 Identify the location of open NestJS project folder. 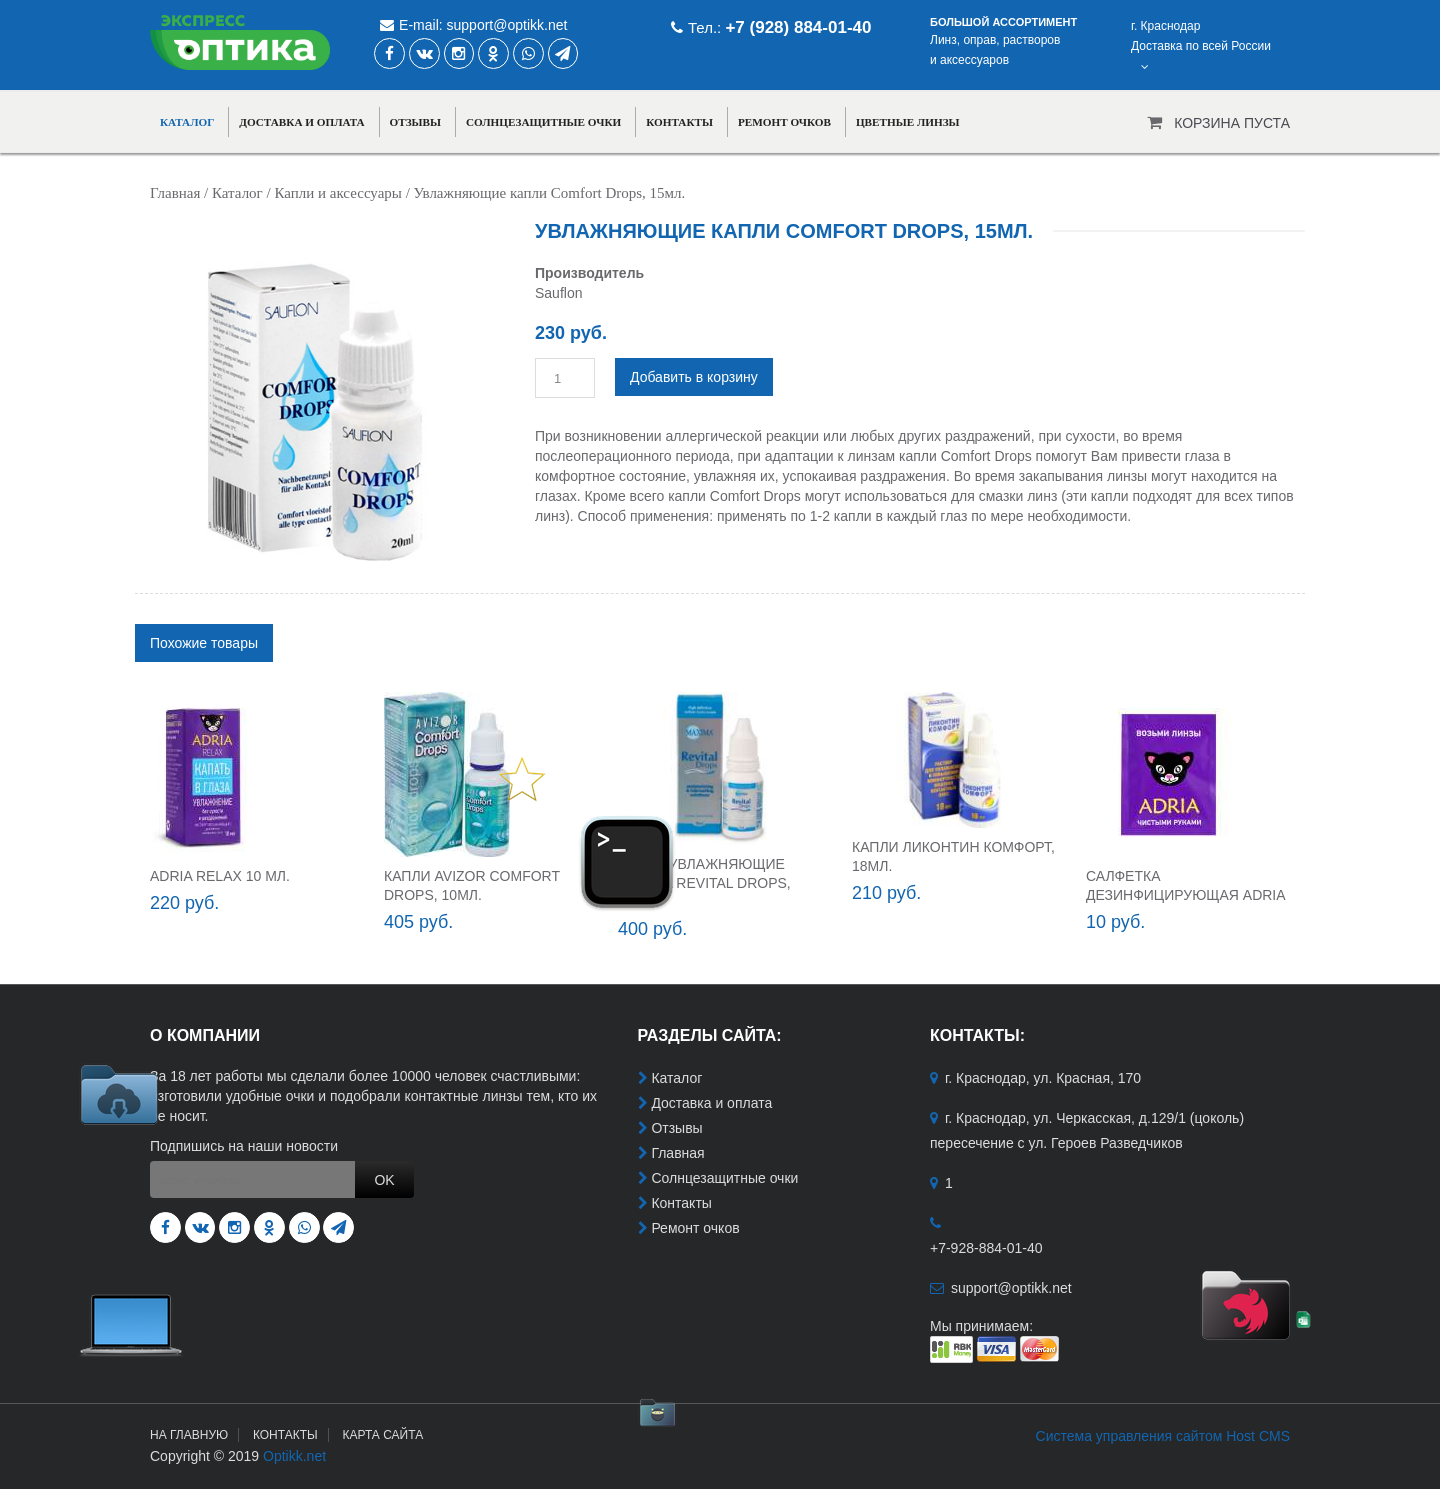
(1245, 1307).